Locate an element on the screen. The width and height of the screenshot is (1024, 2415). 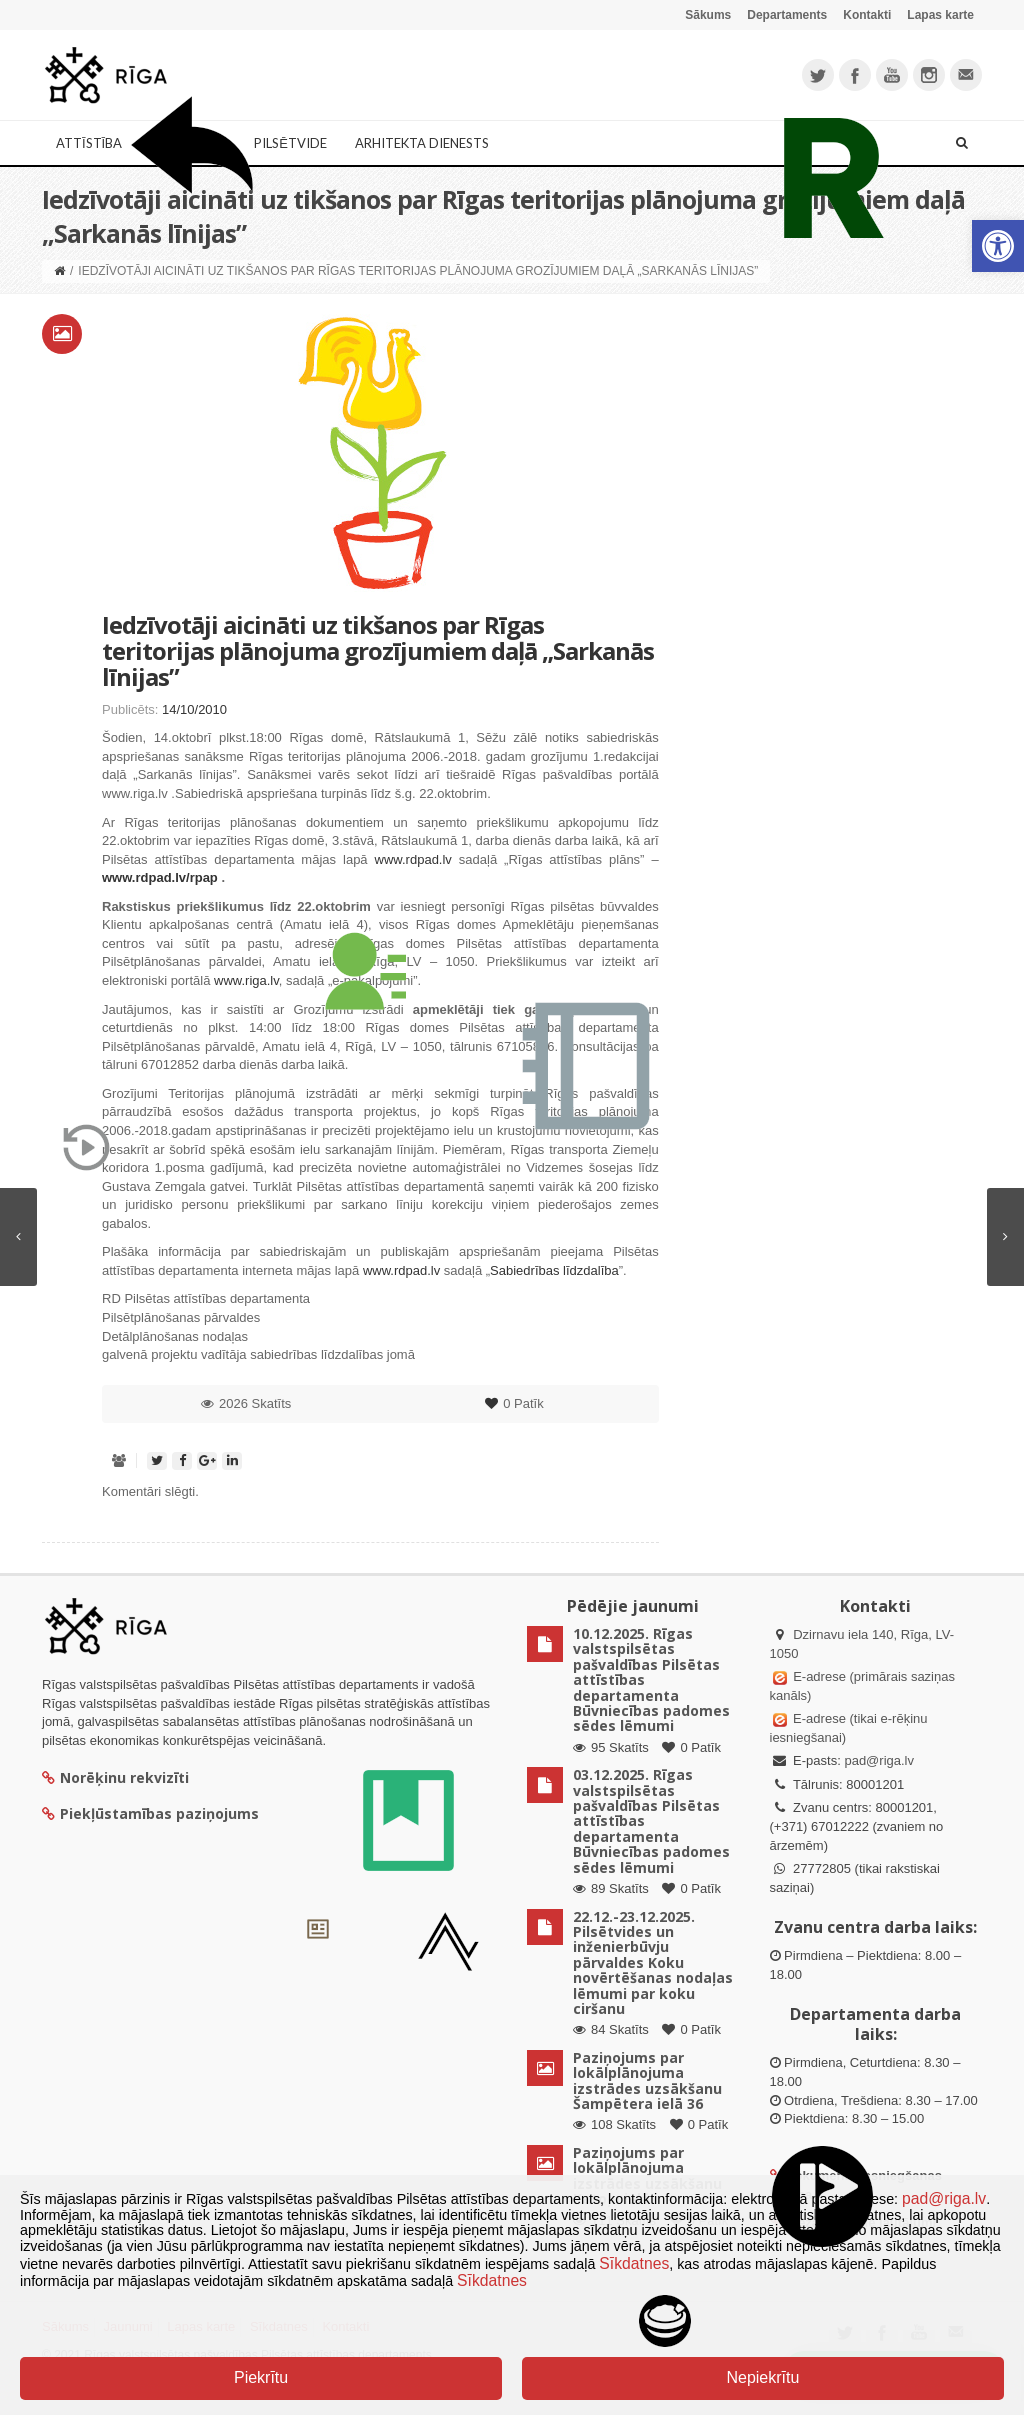
open Apache Guacamole remote desktop gateway is located at coordinates (665, 2321).